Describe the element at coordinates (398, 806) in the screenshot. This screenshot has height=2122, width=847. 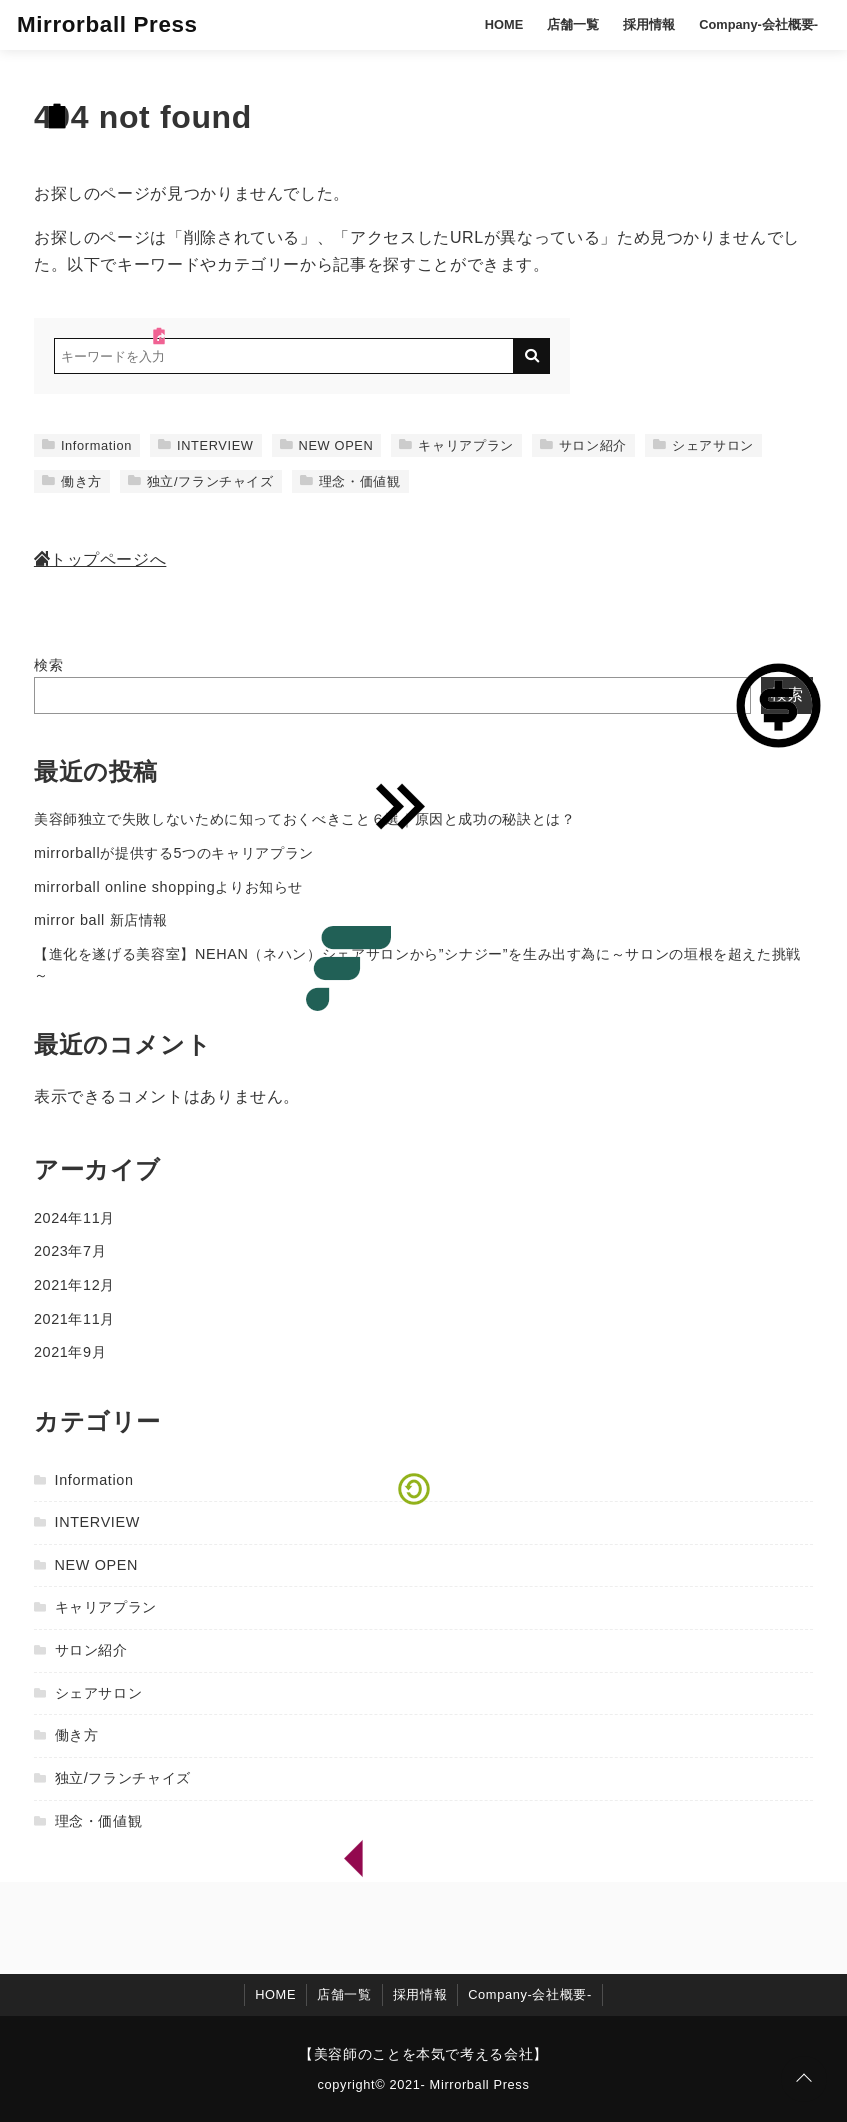
I see `skip forward or advance to next item` at that location.